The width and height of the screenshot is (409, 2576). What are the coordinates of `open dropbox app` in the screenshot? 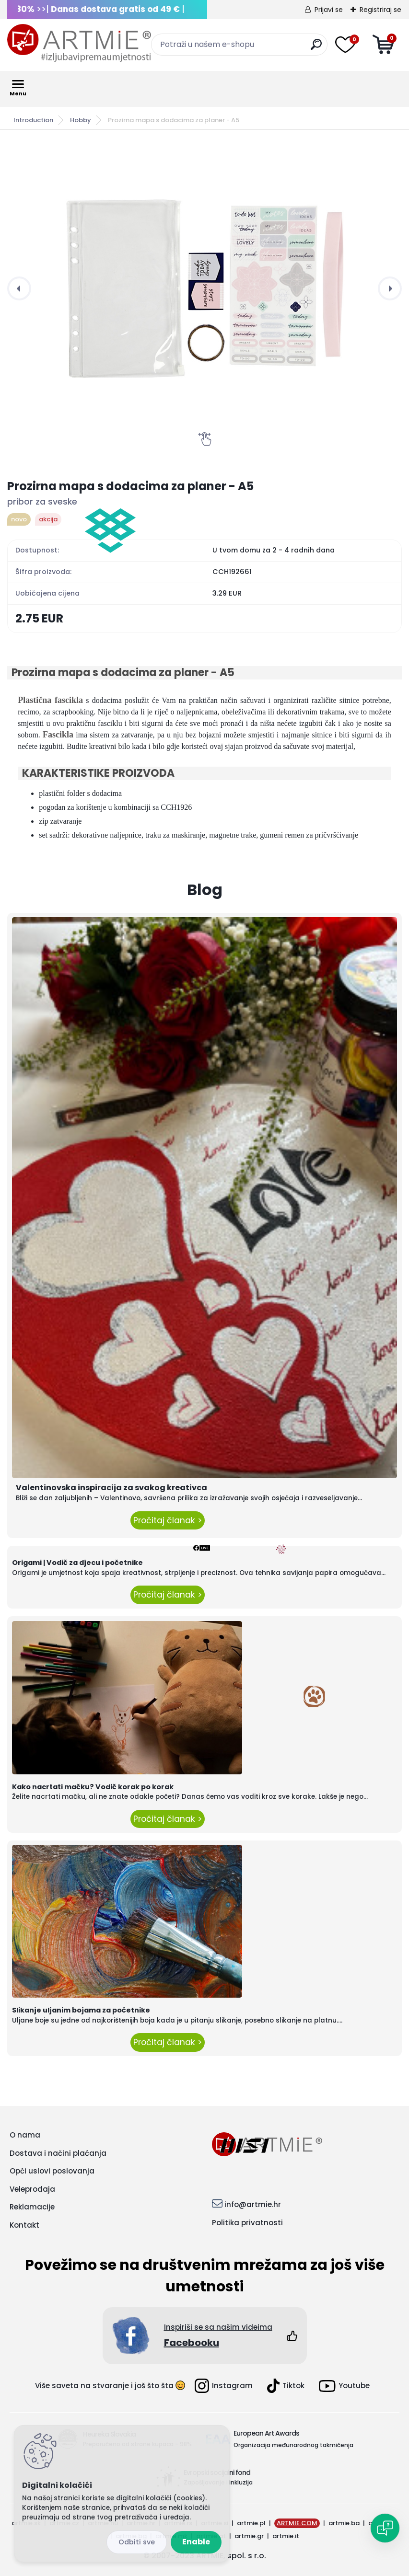 It's located at (110, 529).